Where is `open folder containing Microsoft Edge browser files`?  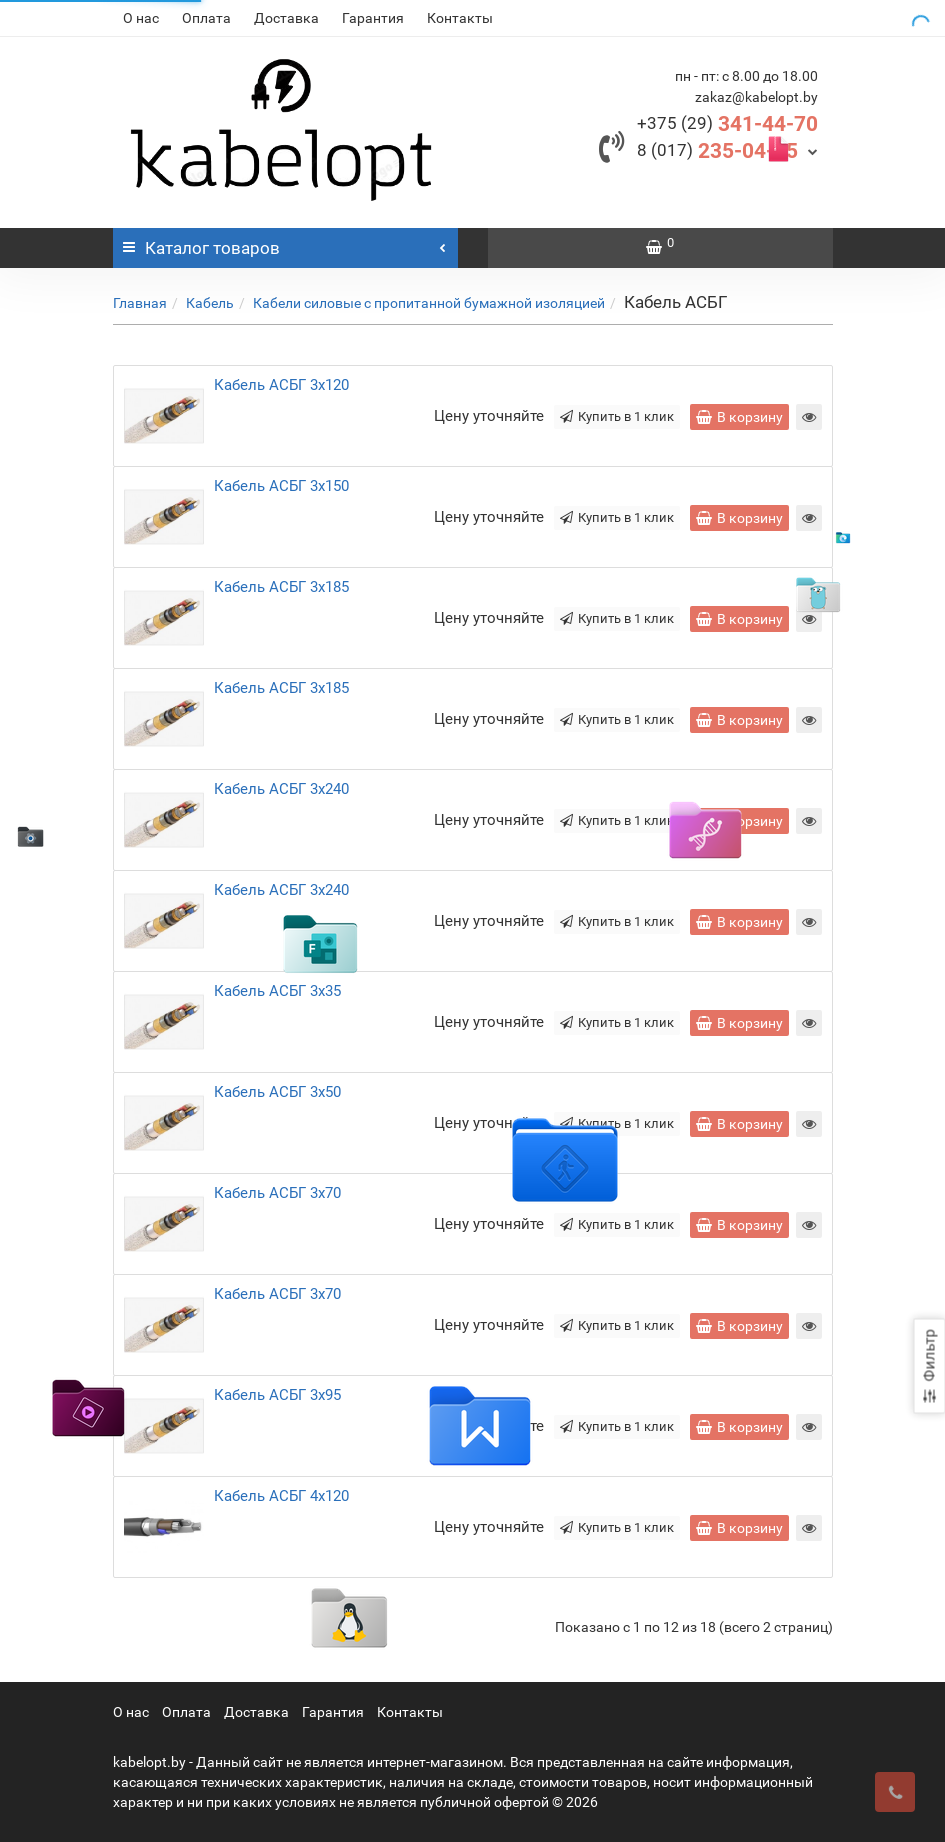
open folder containing Microsoft Edge browser files is located at coordinates (843, 538).